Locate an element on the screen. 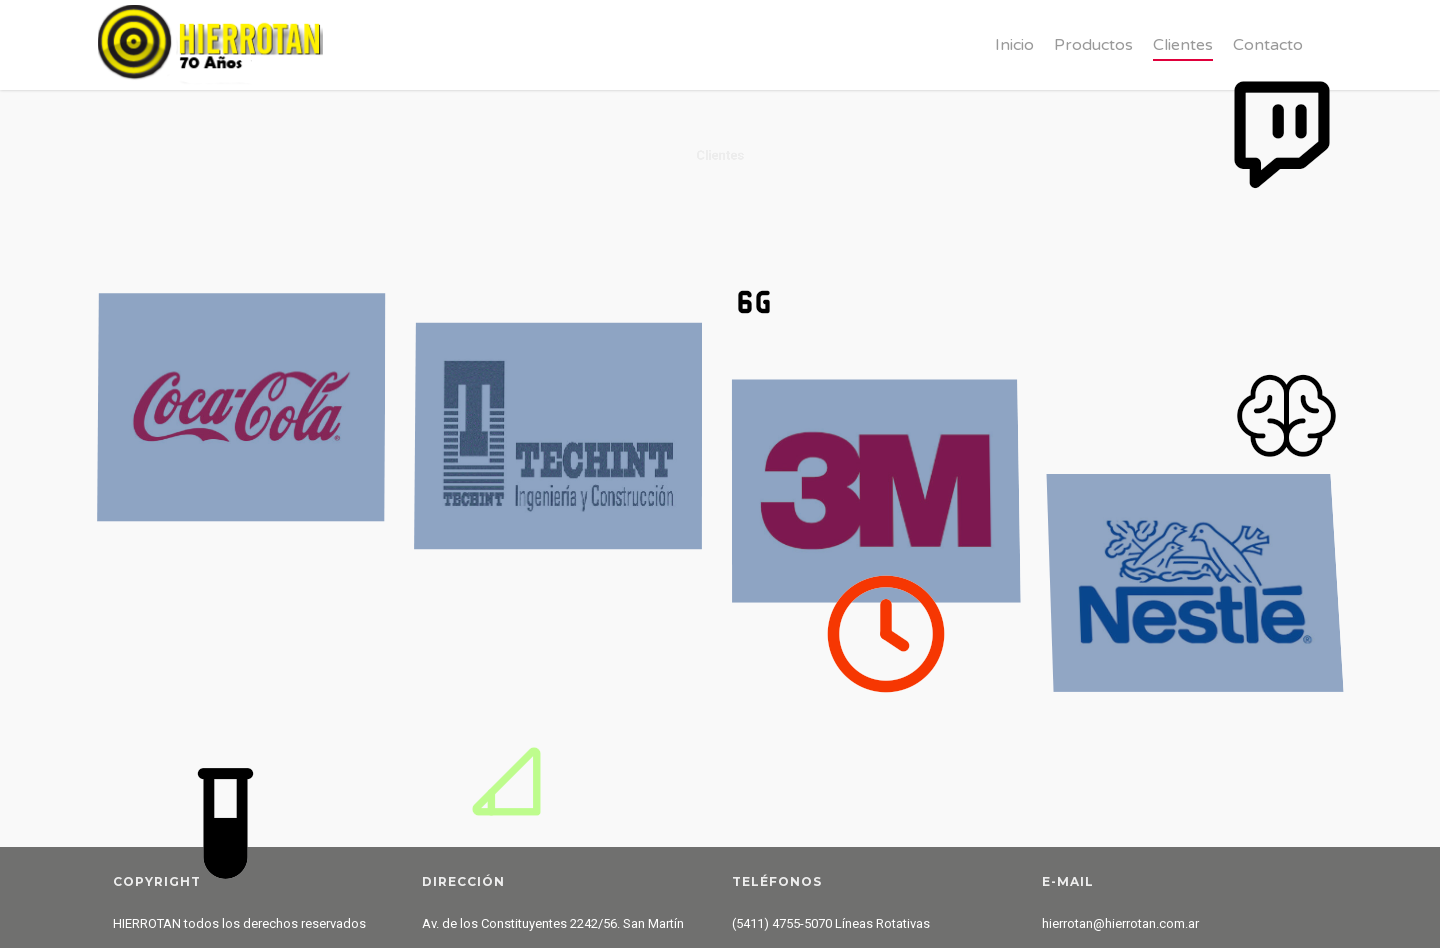 The image size is (1440, 948). access AI or smart features is located at coordinates (1286, 417).